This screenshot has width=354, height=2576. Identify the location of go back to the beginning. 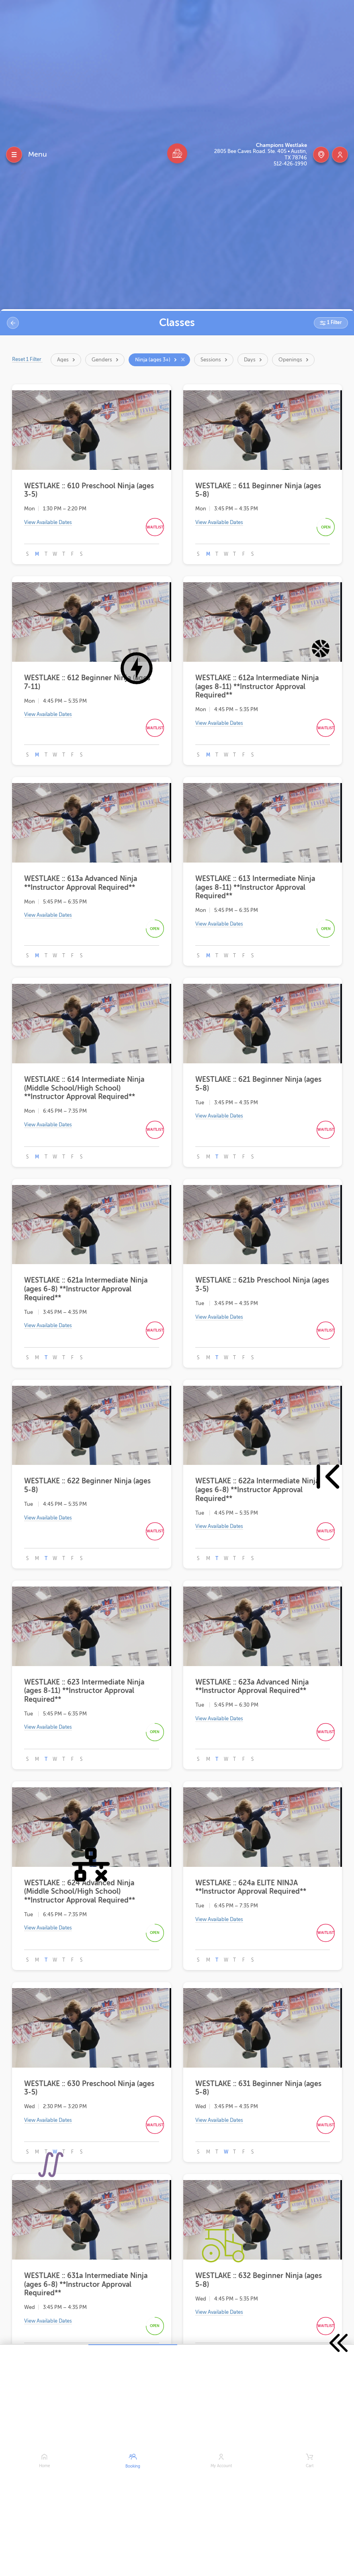
(339, 2343).